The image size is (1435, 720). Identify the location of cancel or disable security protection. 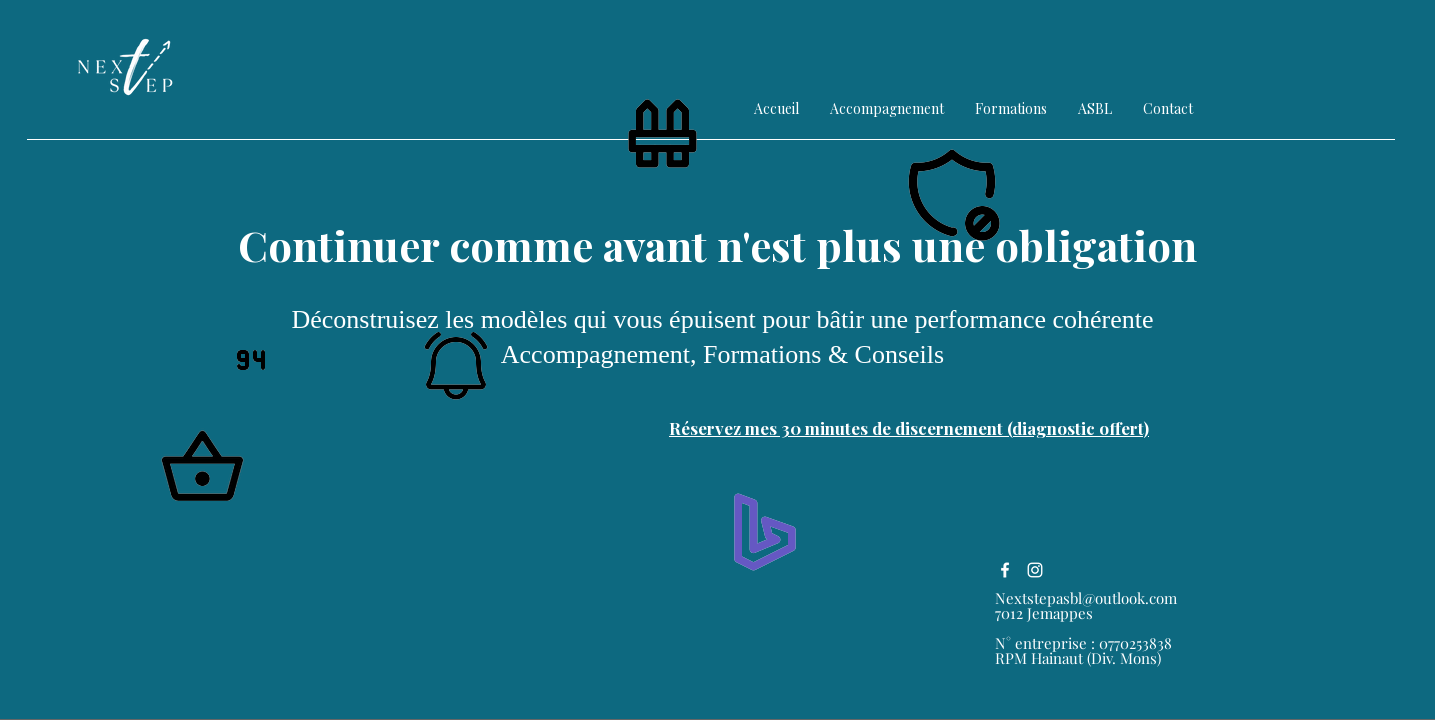
(952, 193).